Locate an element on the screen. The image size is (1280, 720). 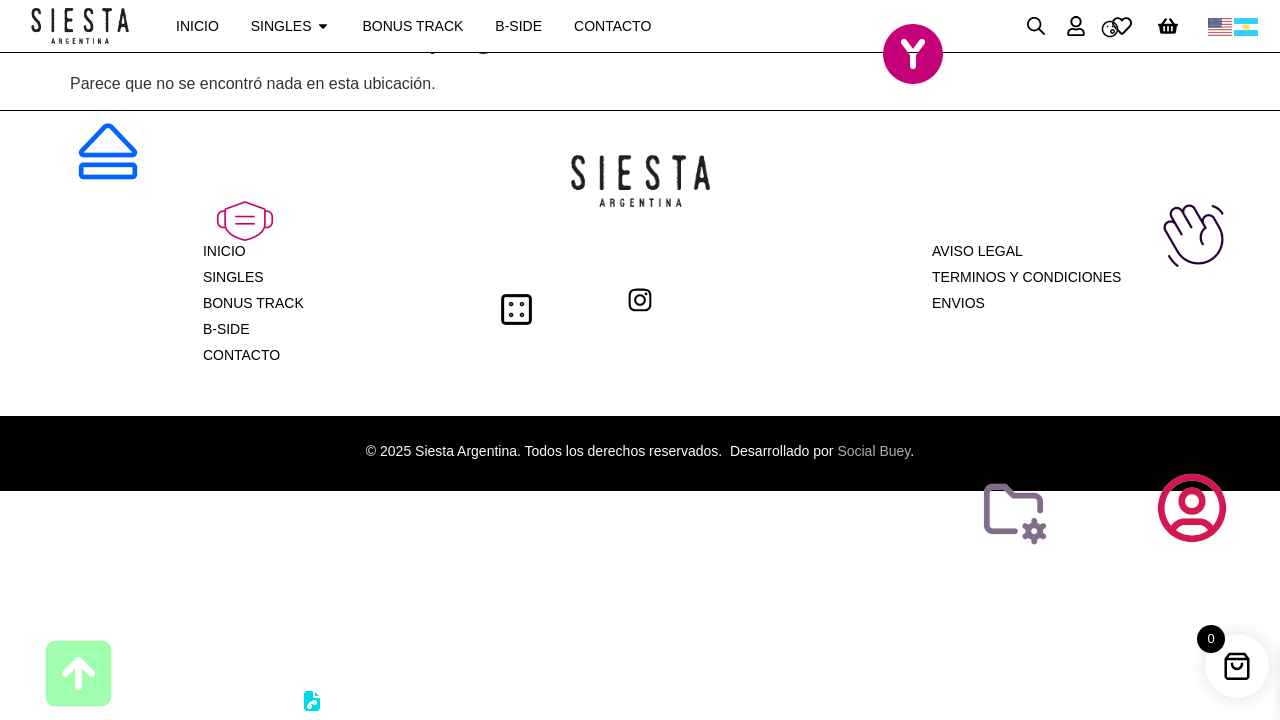
indicates mask required or health safety guidelines is located at coordinates (245, 222).